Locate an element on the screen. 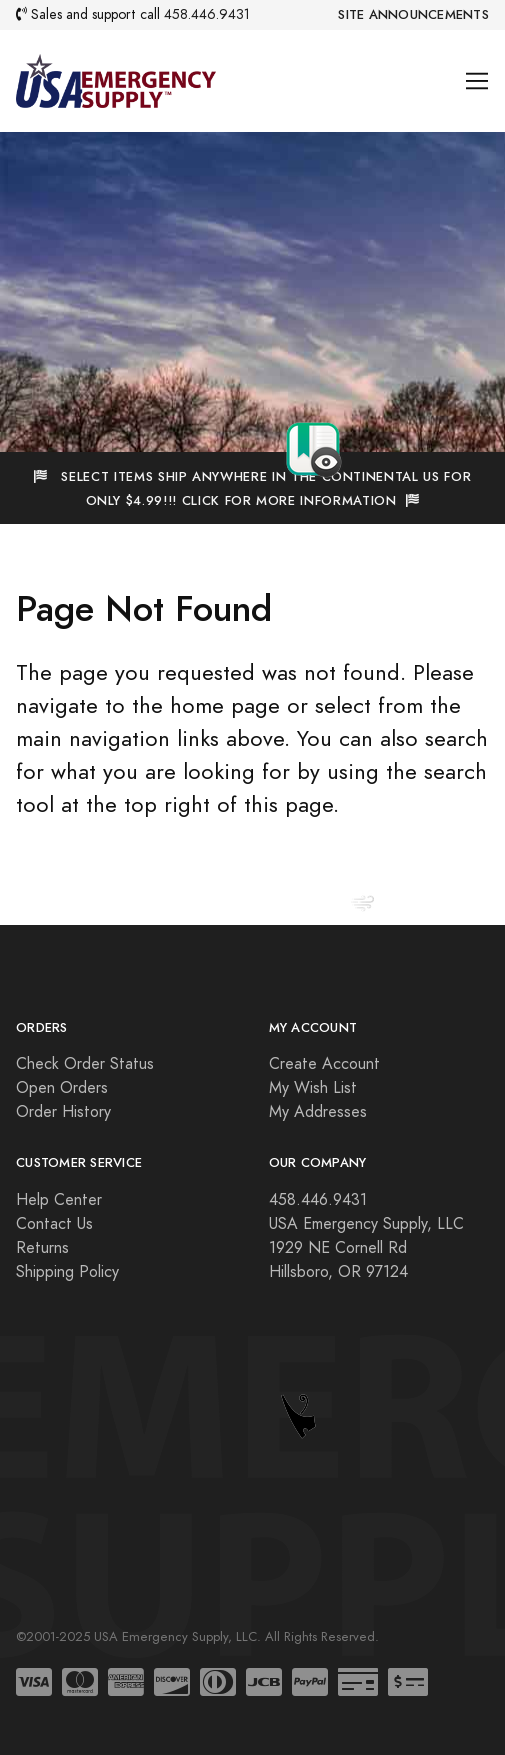  open calibre e-book viewer is located at coordinates (313, 449).